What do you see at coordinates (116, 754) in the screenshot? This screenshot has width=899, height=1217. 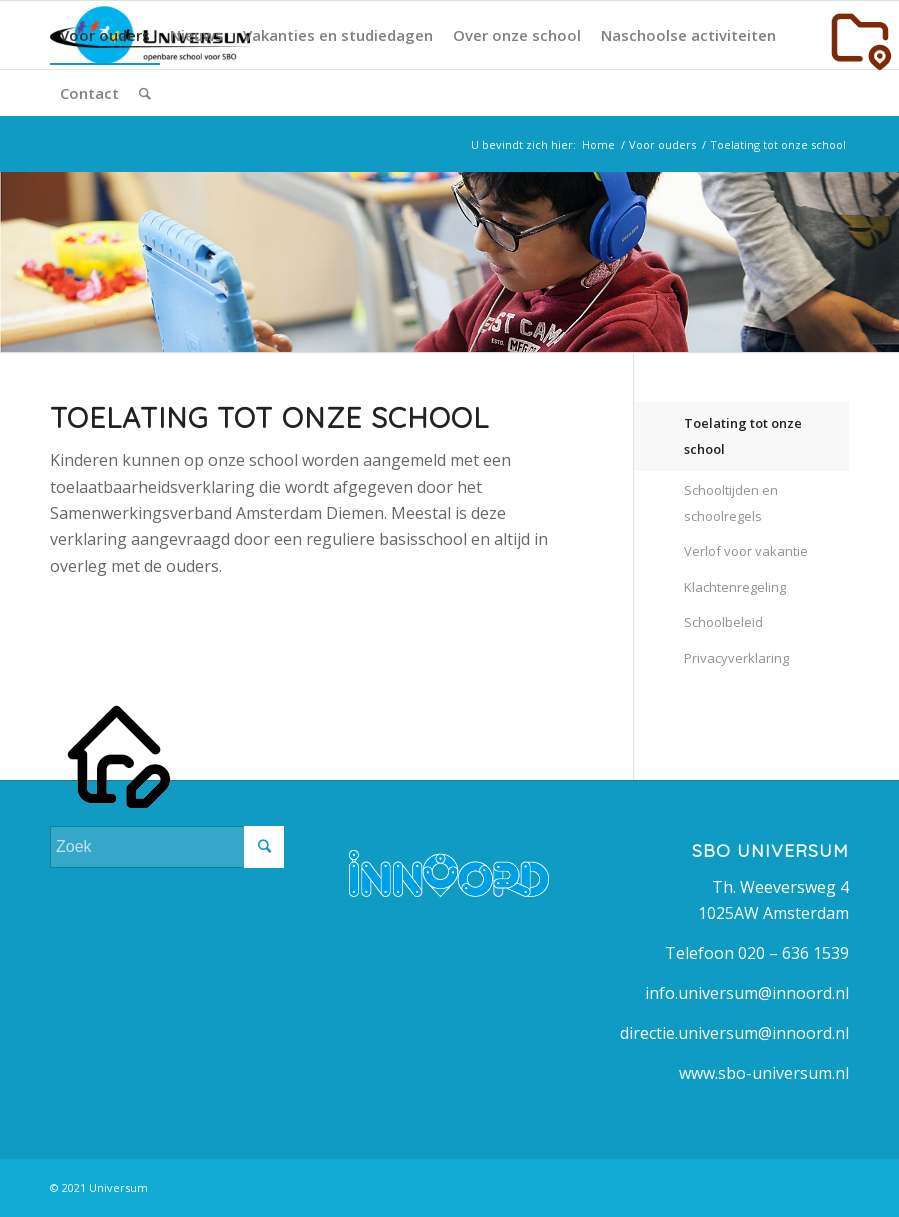 I see `edit home address or location` at bounding box center [116, 754].